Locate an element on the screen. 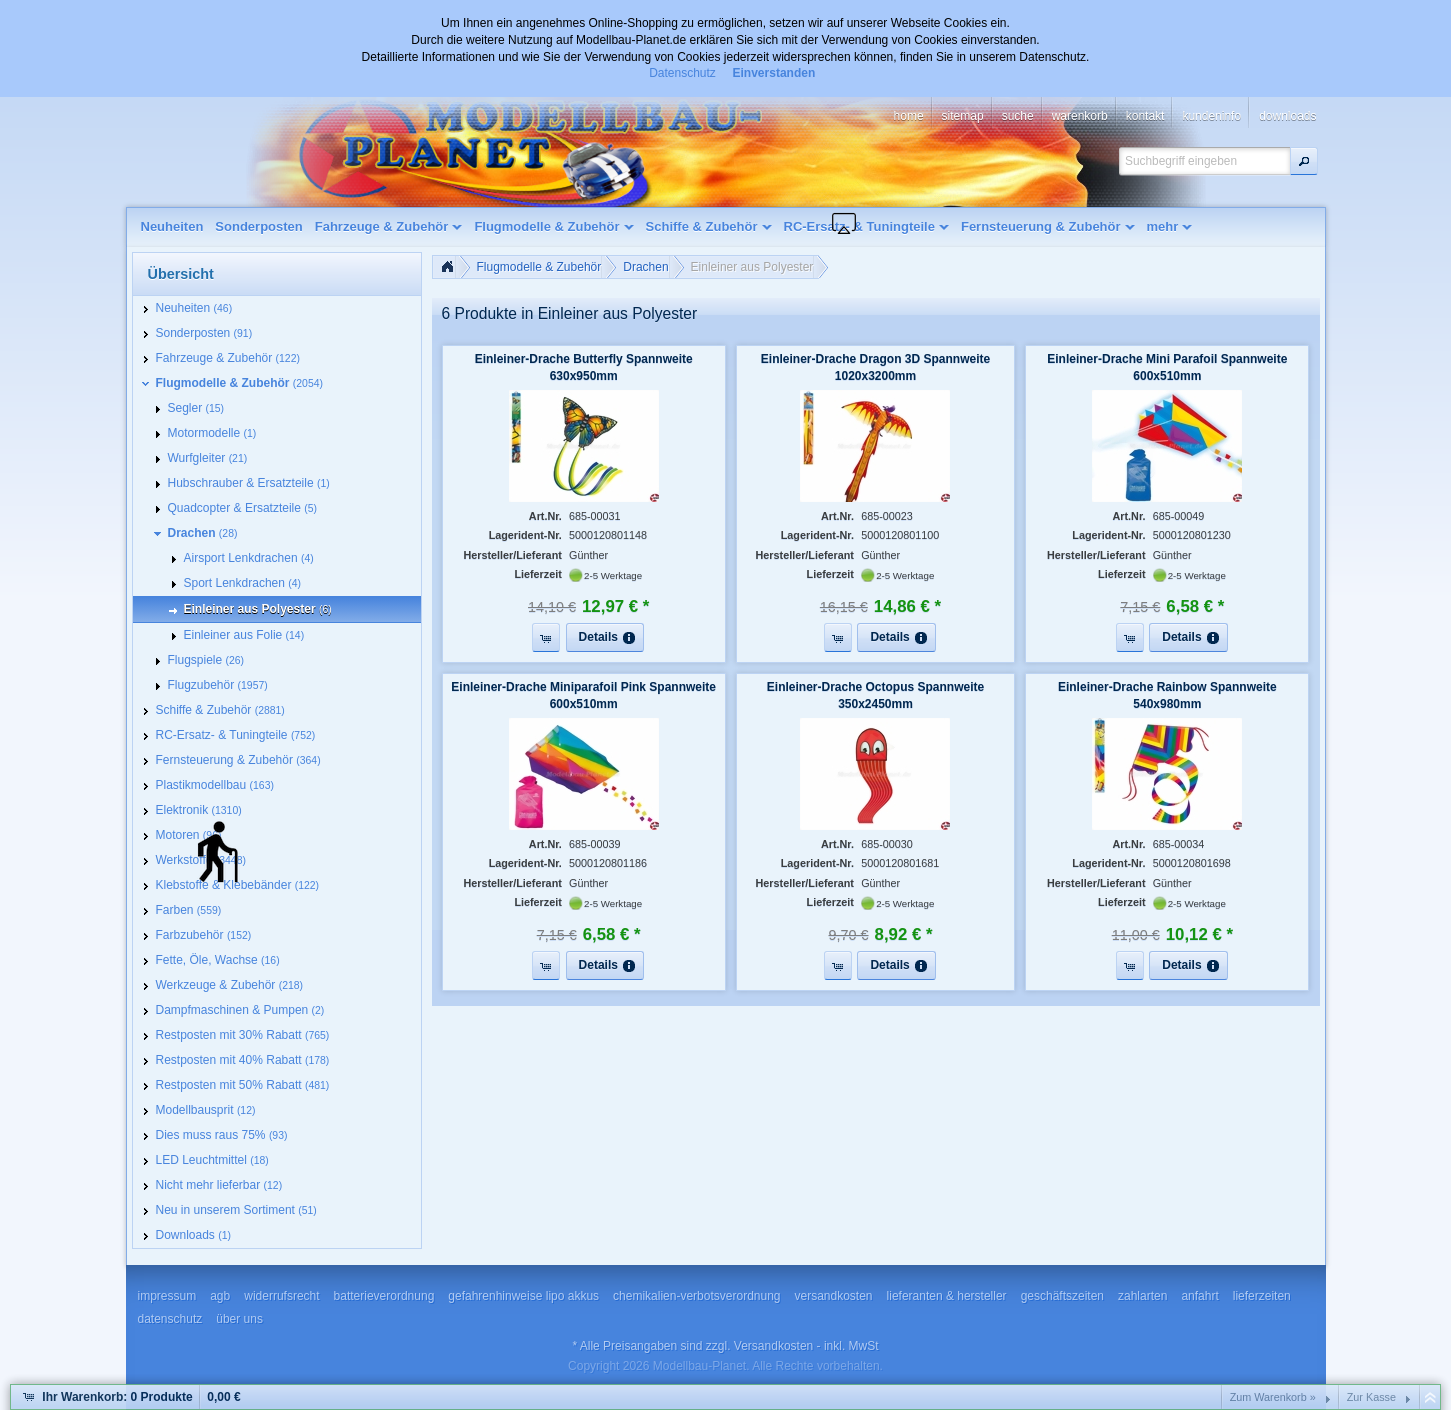 This screenshot has height=1410, width=1451. access elderly or senior accessibility settings is located at coordinates (215, 851).